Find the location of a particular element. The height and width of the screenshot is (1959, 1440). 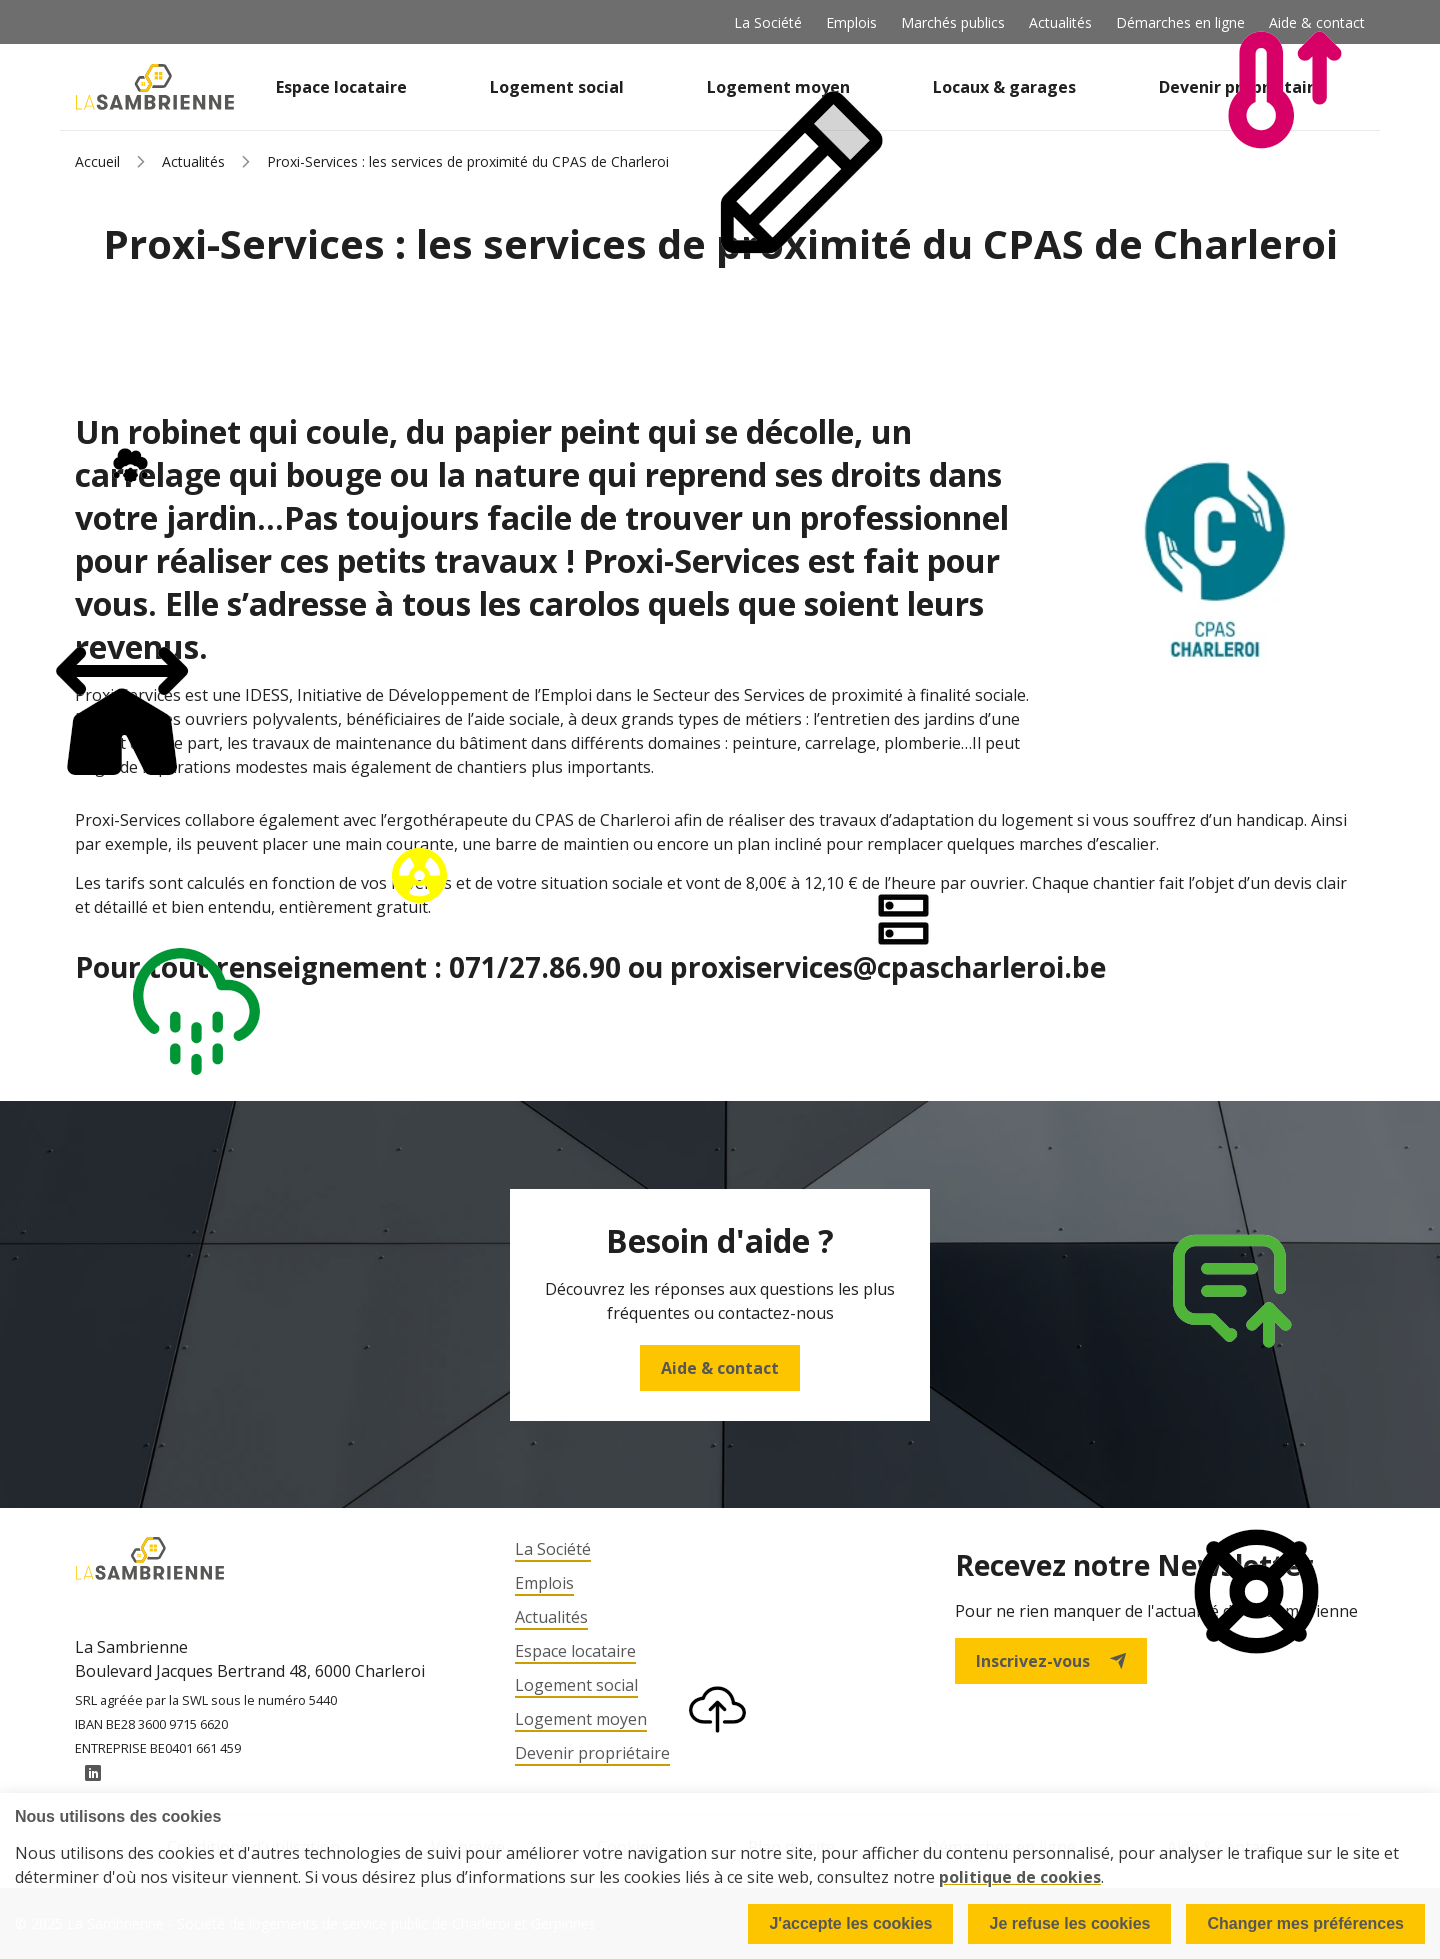

indicates light rain or drizzle in weather forecast is located at coordinates (196, 1011).